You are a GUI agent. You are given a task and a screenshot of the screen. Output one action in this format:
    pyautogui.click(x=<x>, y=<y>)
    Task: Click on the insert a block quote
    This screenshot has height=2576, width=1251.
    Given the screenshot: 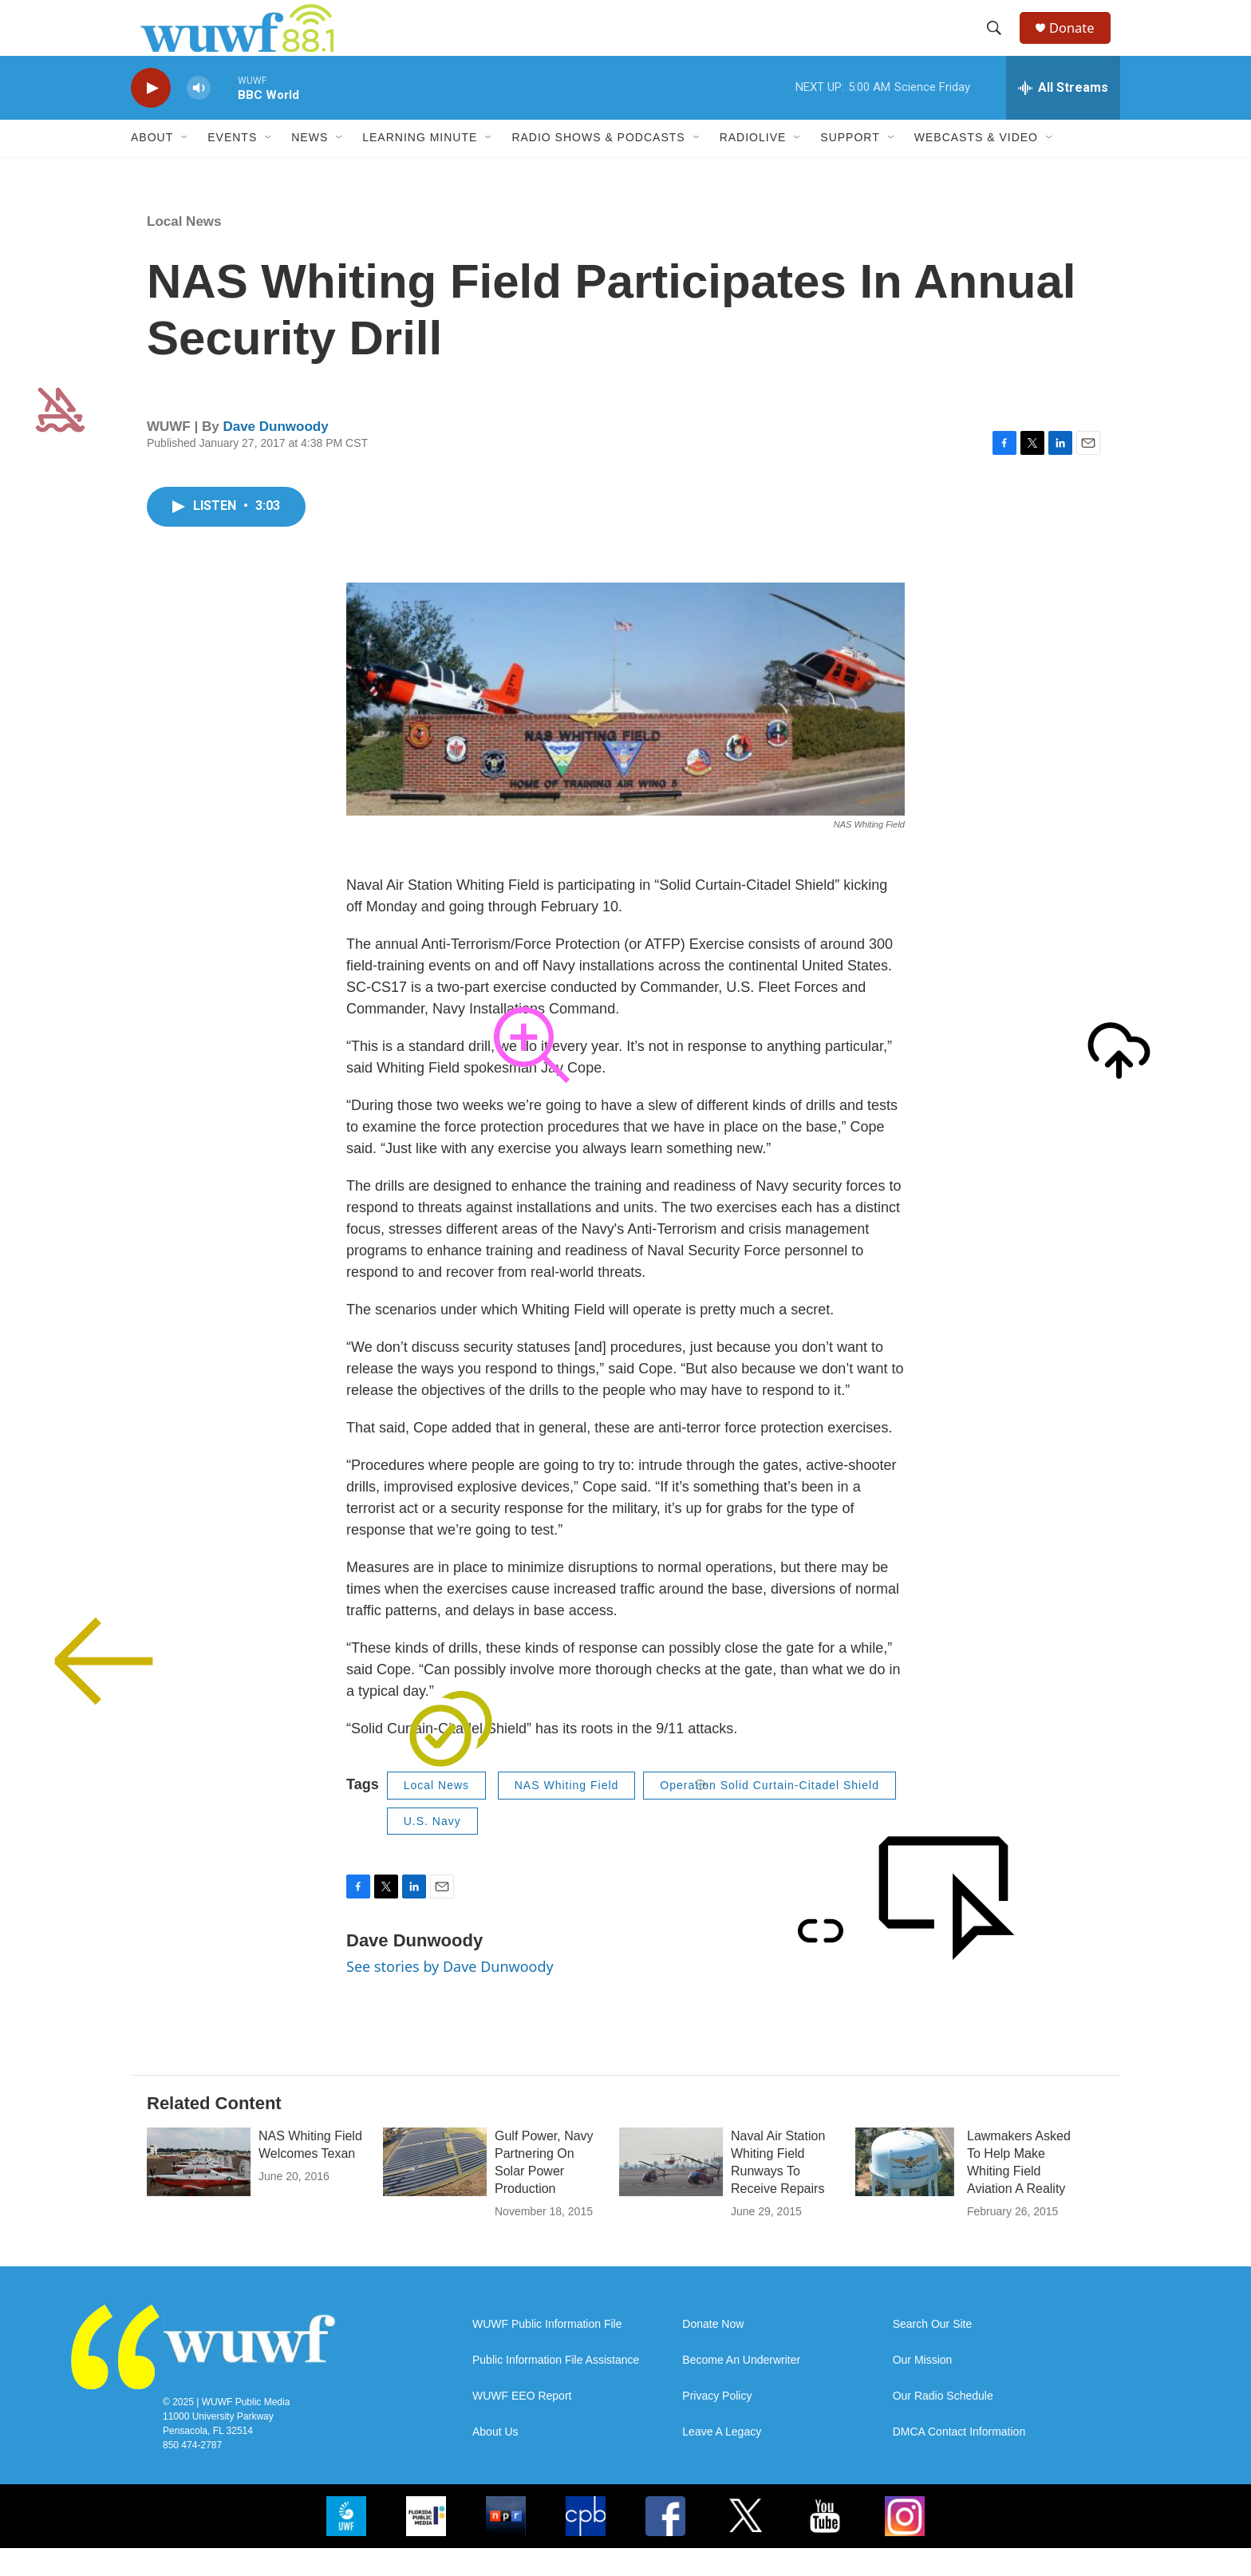 What is the action you would take?
    pyautogui.click(x=118, y=2347)
    